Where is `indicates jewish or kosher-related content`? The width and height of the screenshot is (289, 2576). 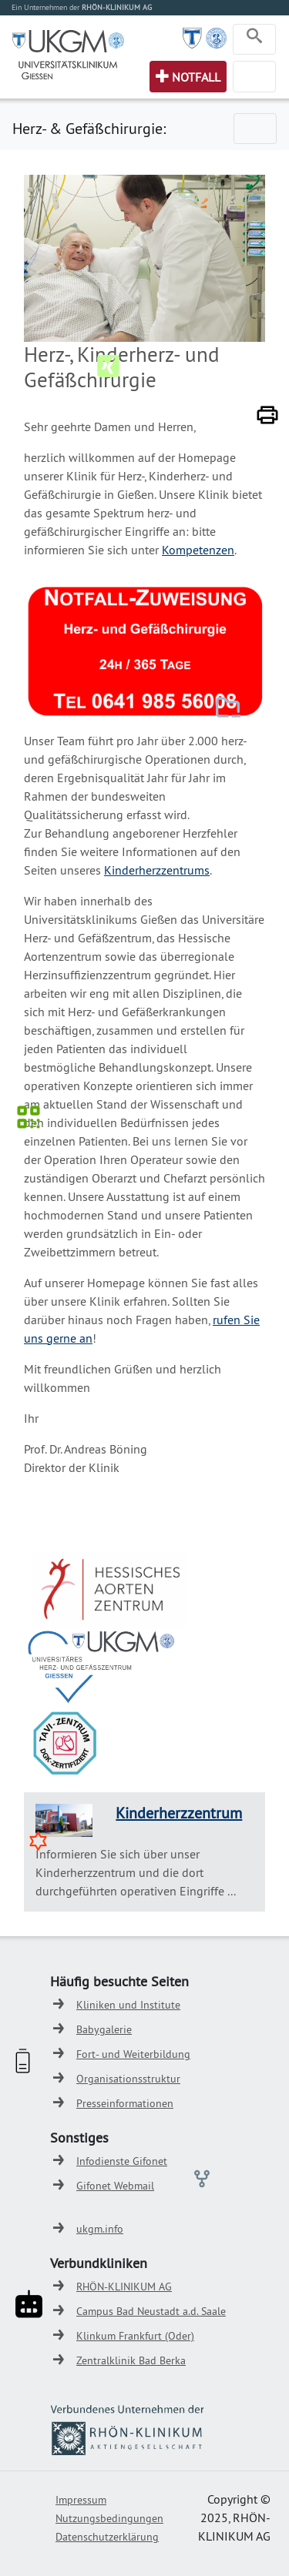 indicates jewish or kosher-related content is located at coordinates (38, 1841).